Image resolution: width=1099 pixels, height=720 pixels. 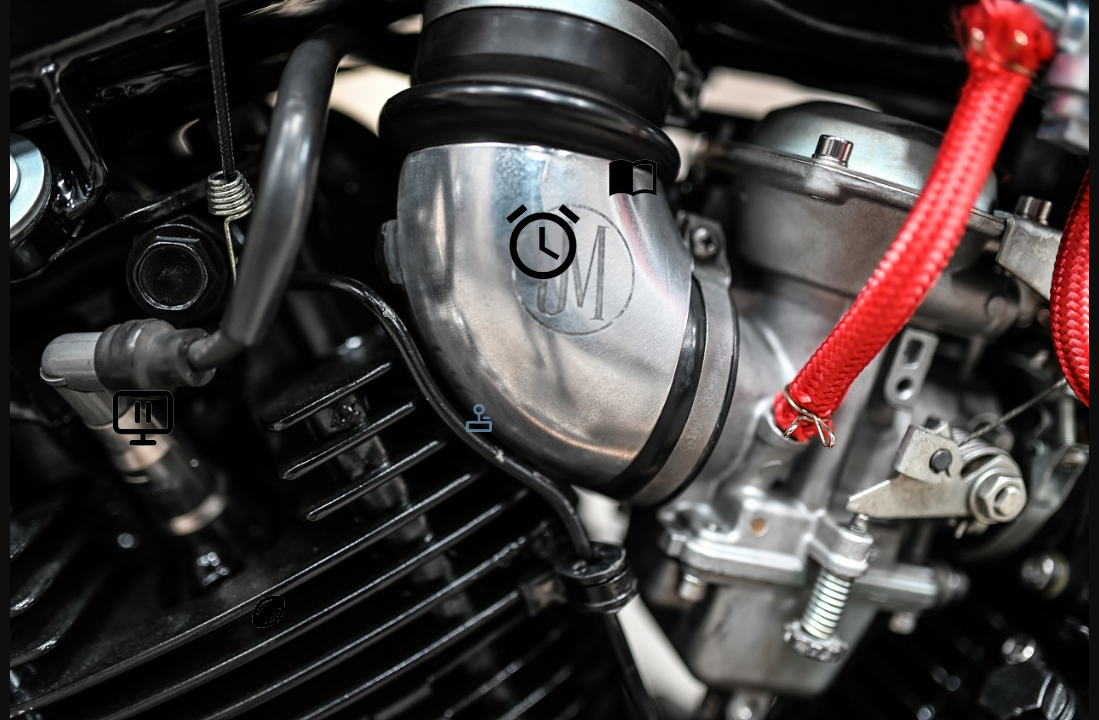 I want to click on import contacts from address book, so click(x=633, y=176).